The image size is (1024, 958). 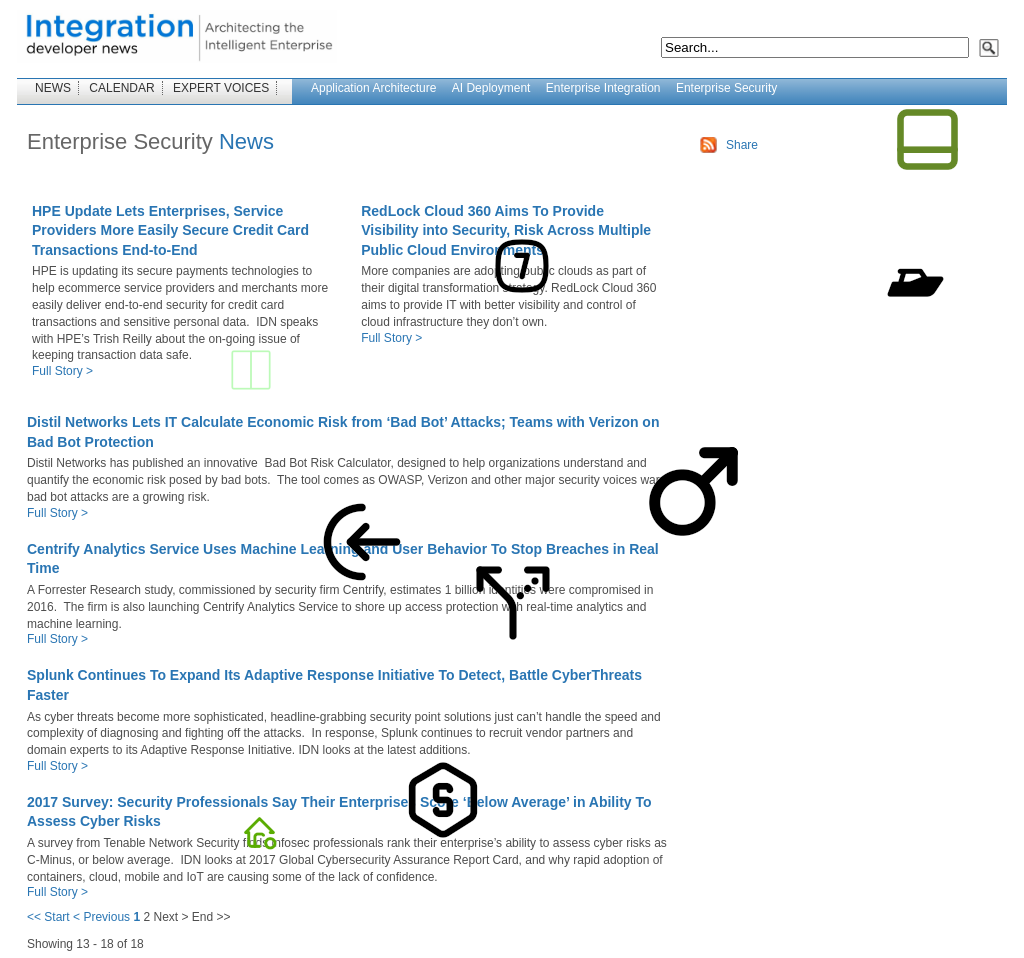 What do you see at coordinates (251, 370) in the screenshot?
I see `split view horizontally` at bounding box center [251, 370].